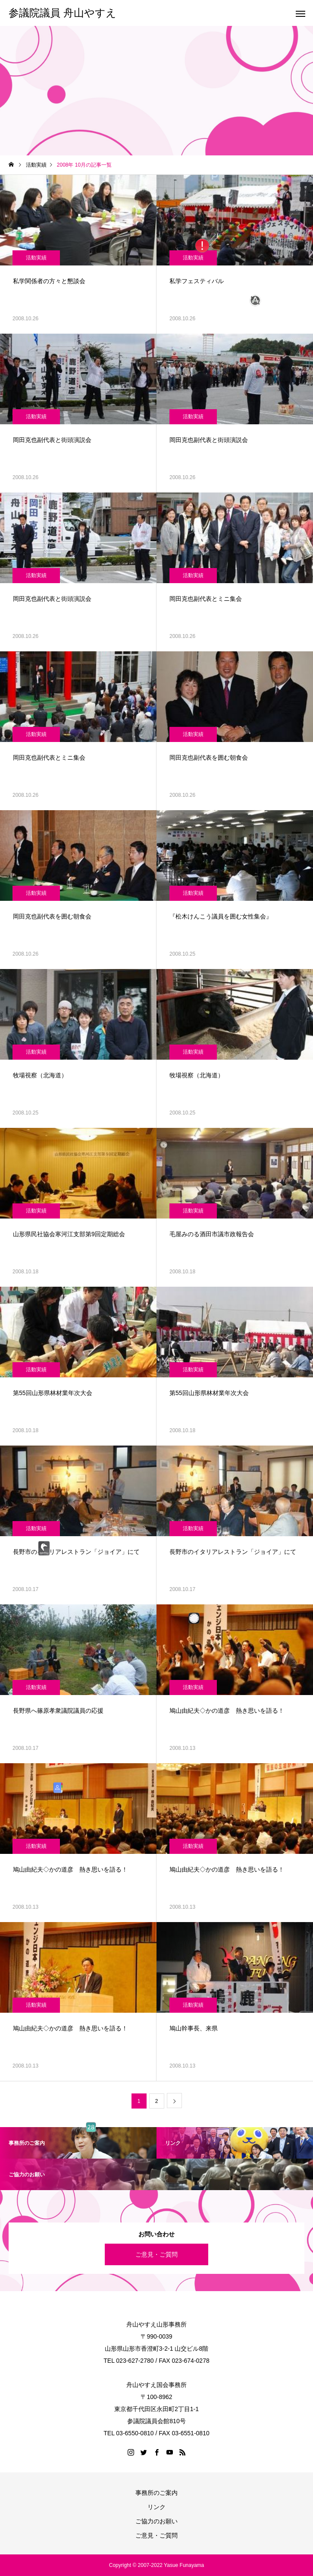 This screenshot has height=2576, width=313. What do you see at coordinates (194, 1618) in the screenshot?
I see `open the clock app` at bounding box center [194, 1618].